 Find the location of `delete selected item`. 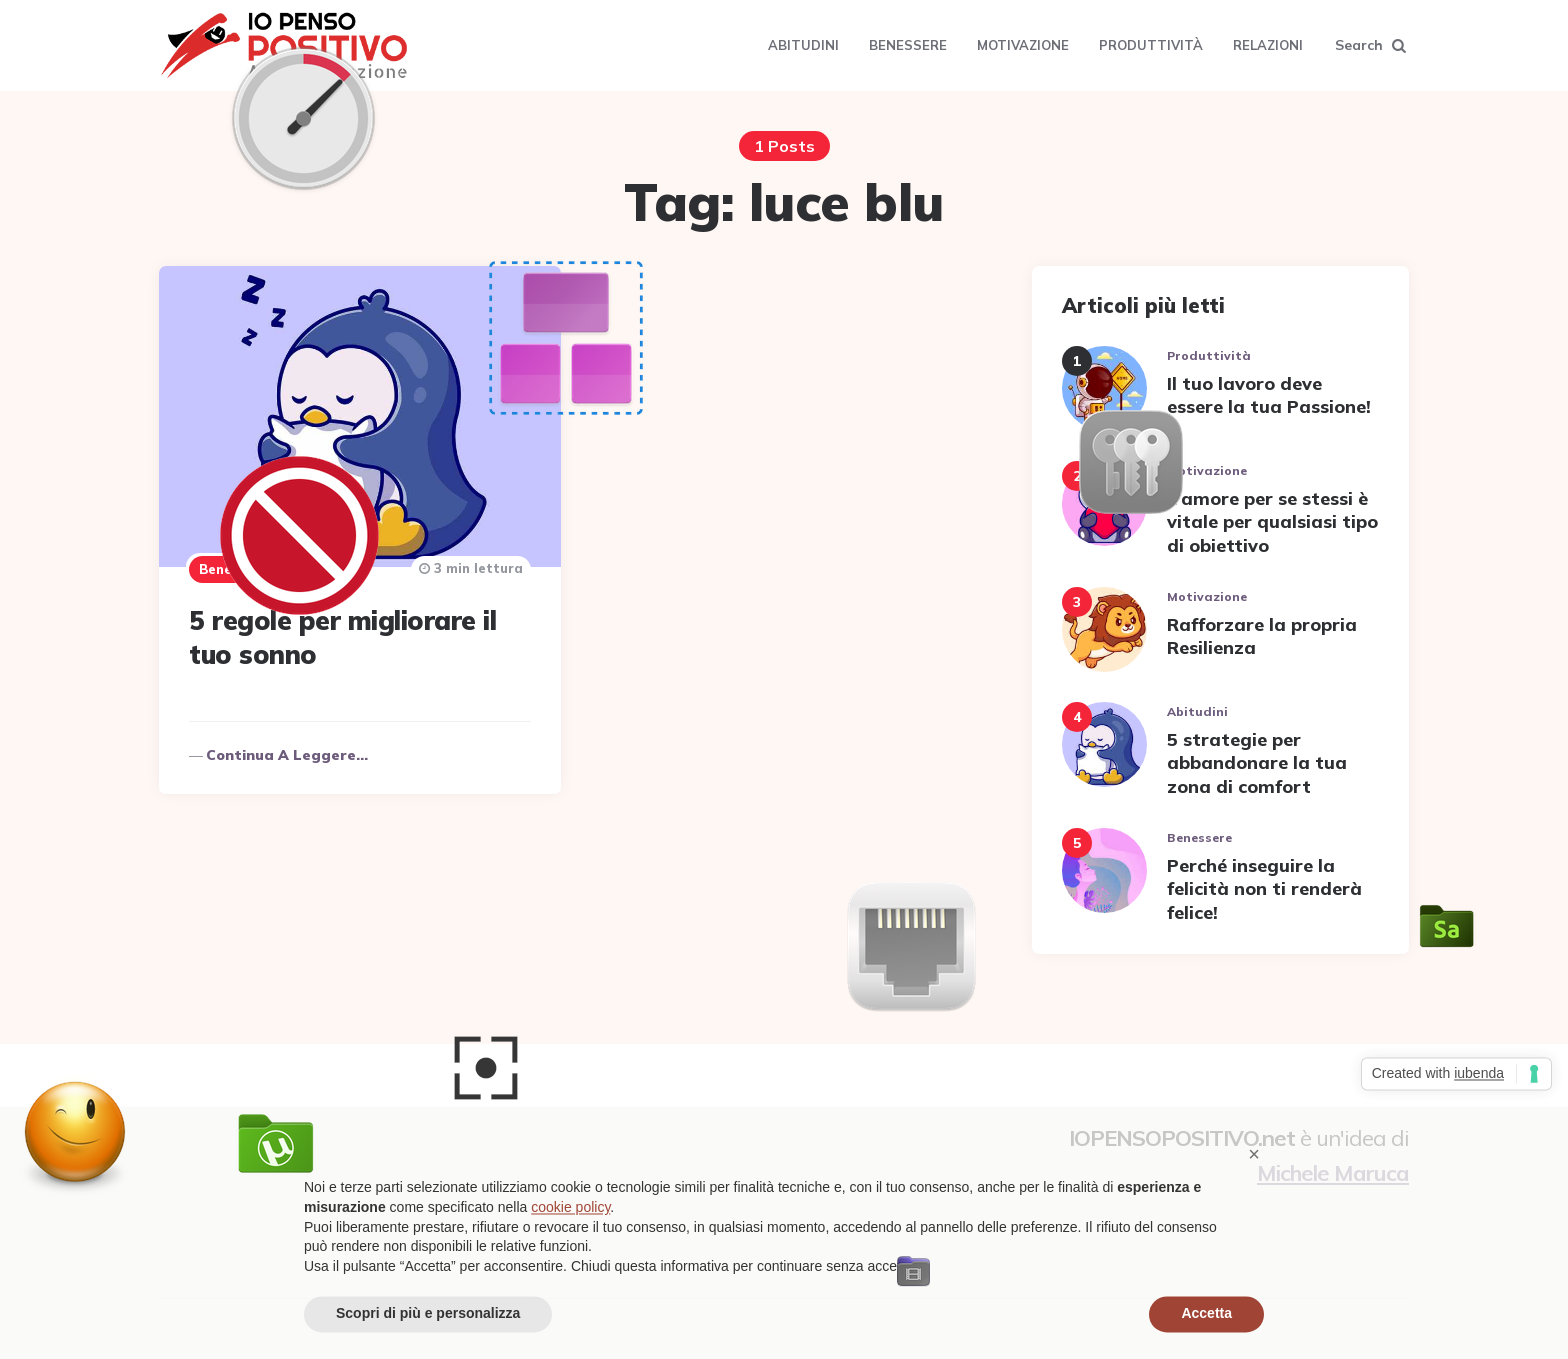

delete selected item is located at coordinates (299, 535).